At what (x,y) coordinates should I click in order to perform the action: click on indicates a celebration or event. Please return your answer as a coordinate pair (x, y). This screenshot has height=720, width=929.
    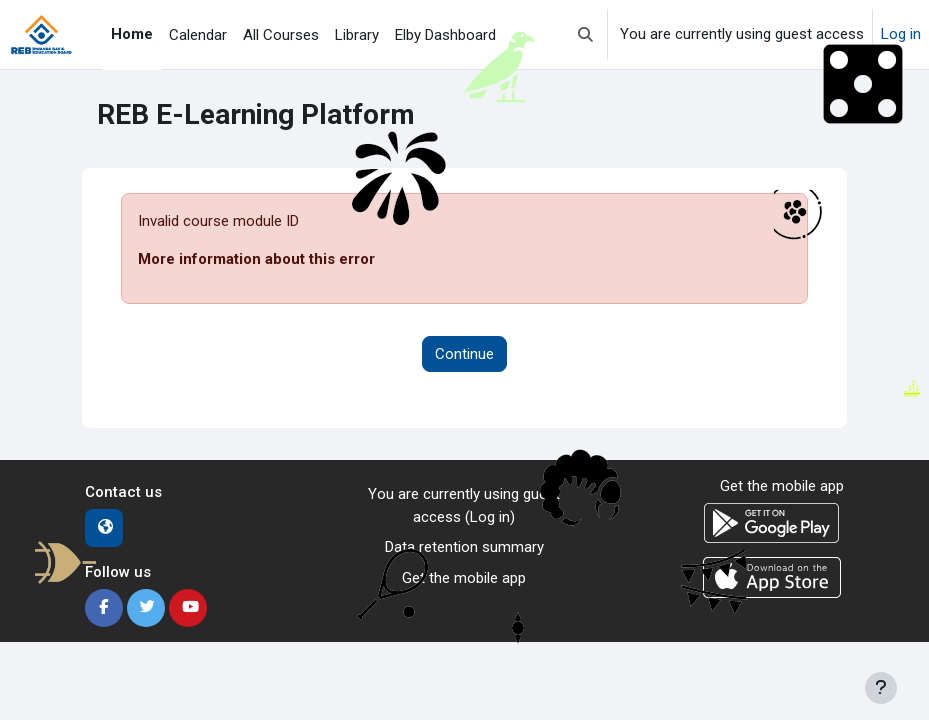
    Looking at the image, I should click on (714, 582).